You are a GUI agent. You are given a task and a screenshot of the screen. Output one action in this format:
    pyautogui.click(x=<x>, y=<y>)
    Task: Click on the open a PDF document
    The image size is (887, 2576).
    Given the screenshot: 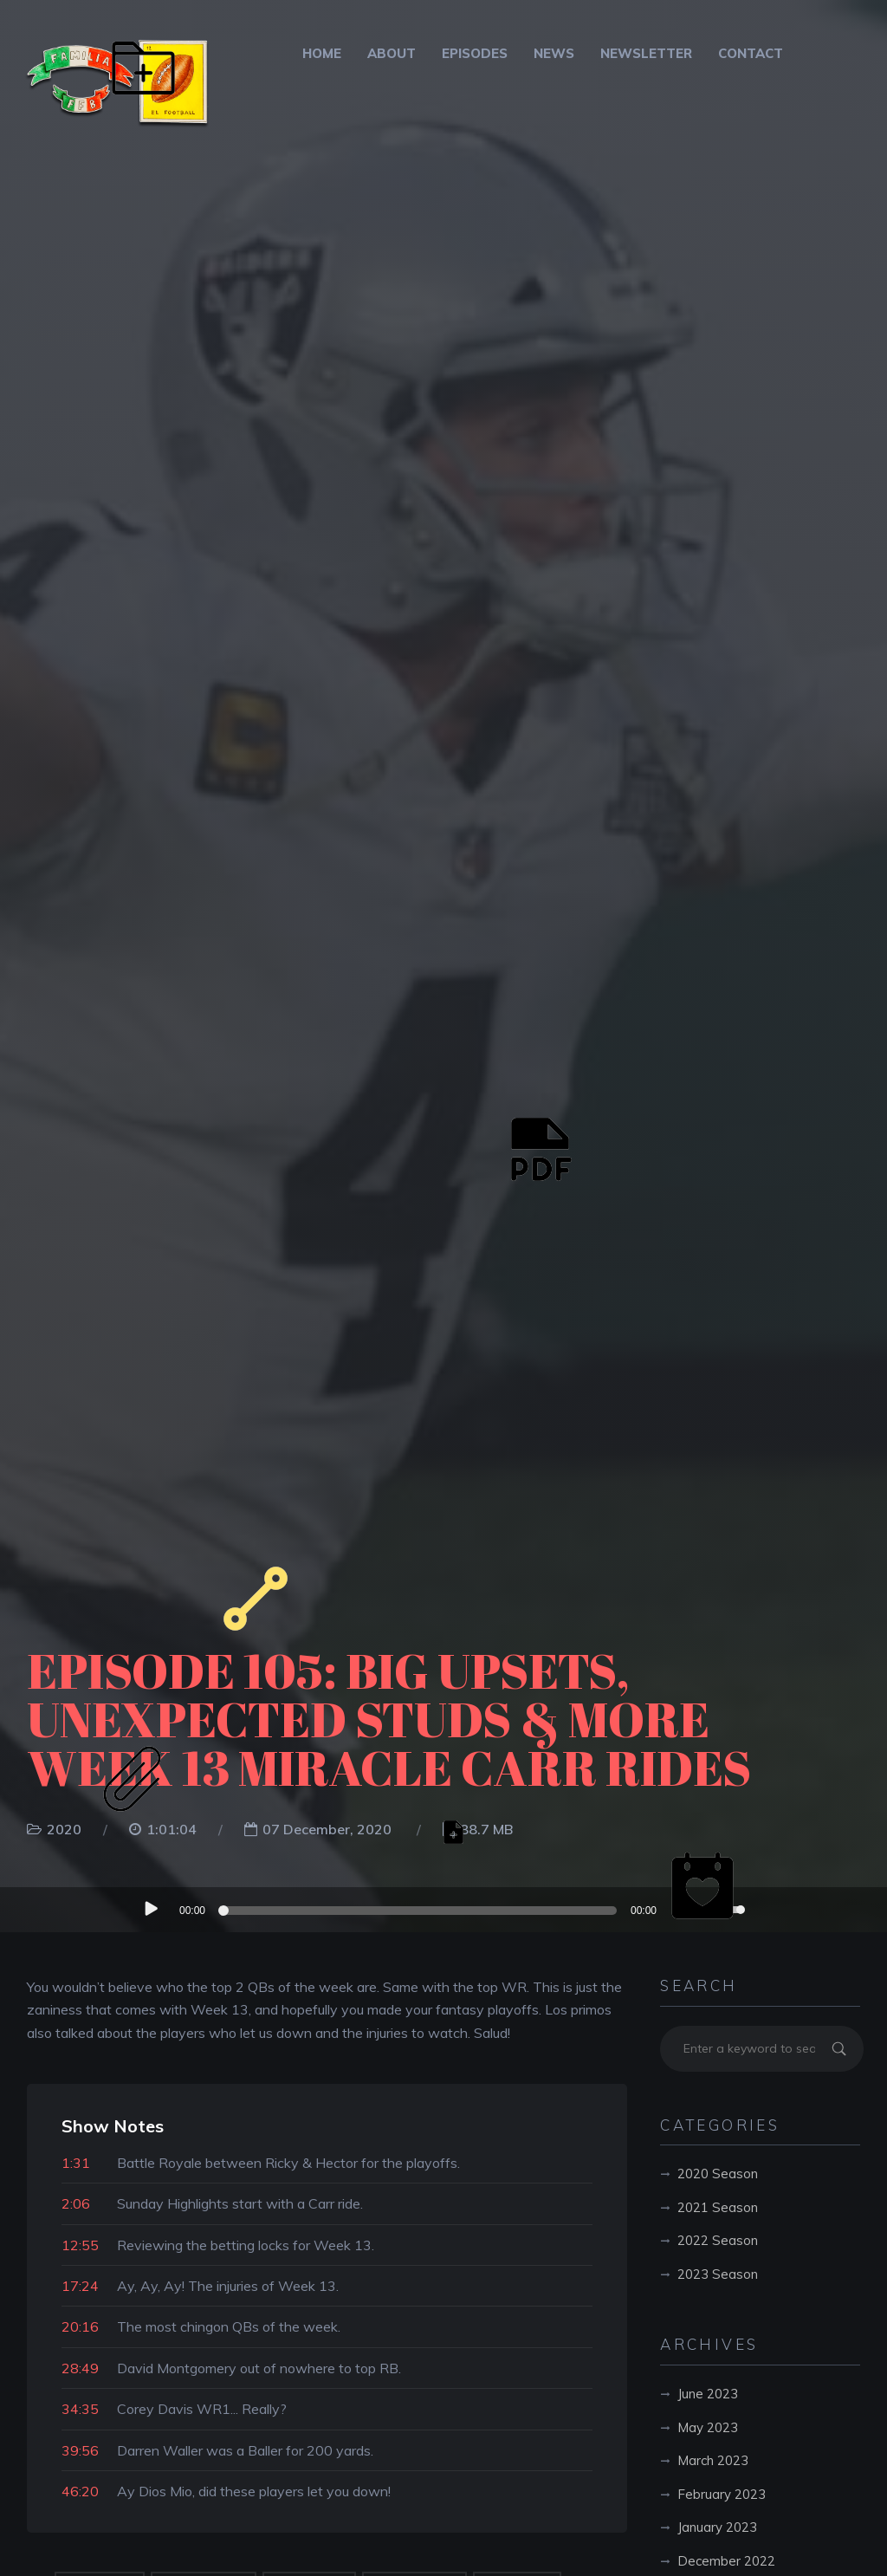 What is the action you would take?
    pyautogui.click(x=540, y=1152)
    